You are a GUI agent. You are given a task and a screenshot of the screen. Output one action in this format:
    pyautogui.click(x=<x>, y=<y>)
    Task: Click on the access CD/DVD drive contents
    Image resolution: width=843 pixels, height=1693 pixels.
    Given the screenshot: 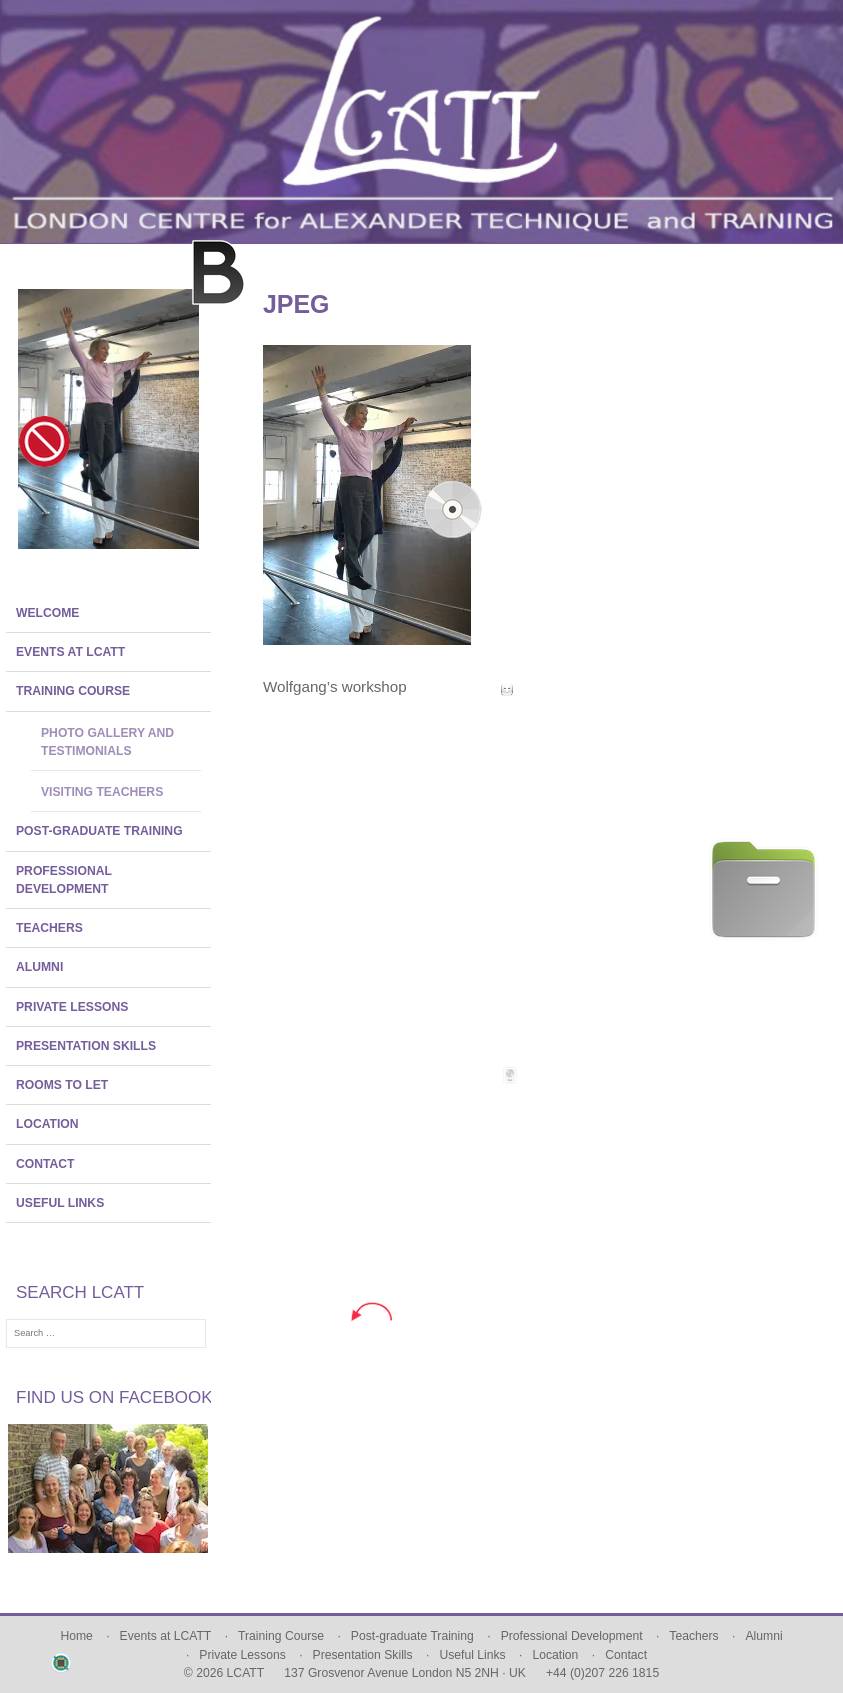 What is the action you would take?
    pyautogui.click(x=452, y=509)
    